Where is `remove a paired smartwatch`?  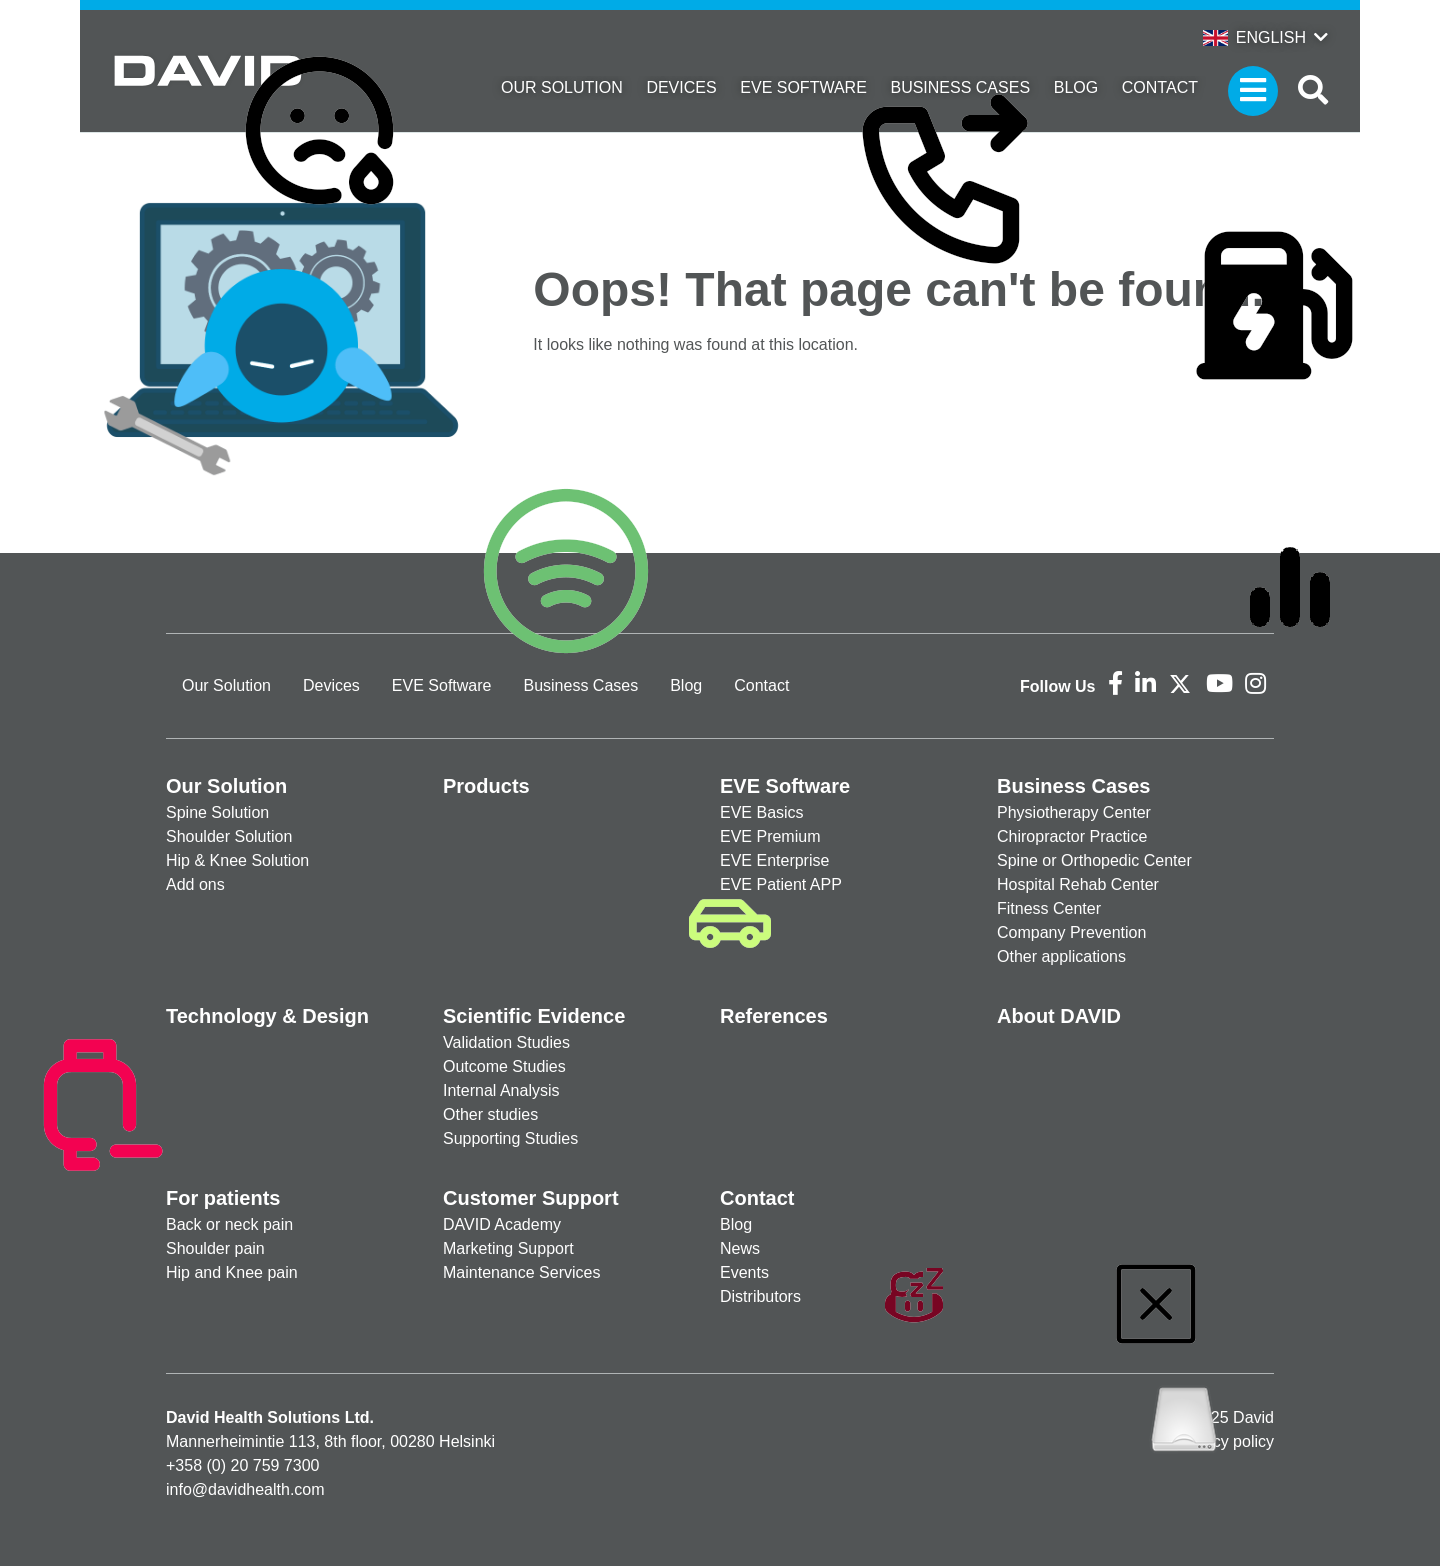
remove a paired smartwatch is located at coordinates (90, 1105).